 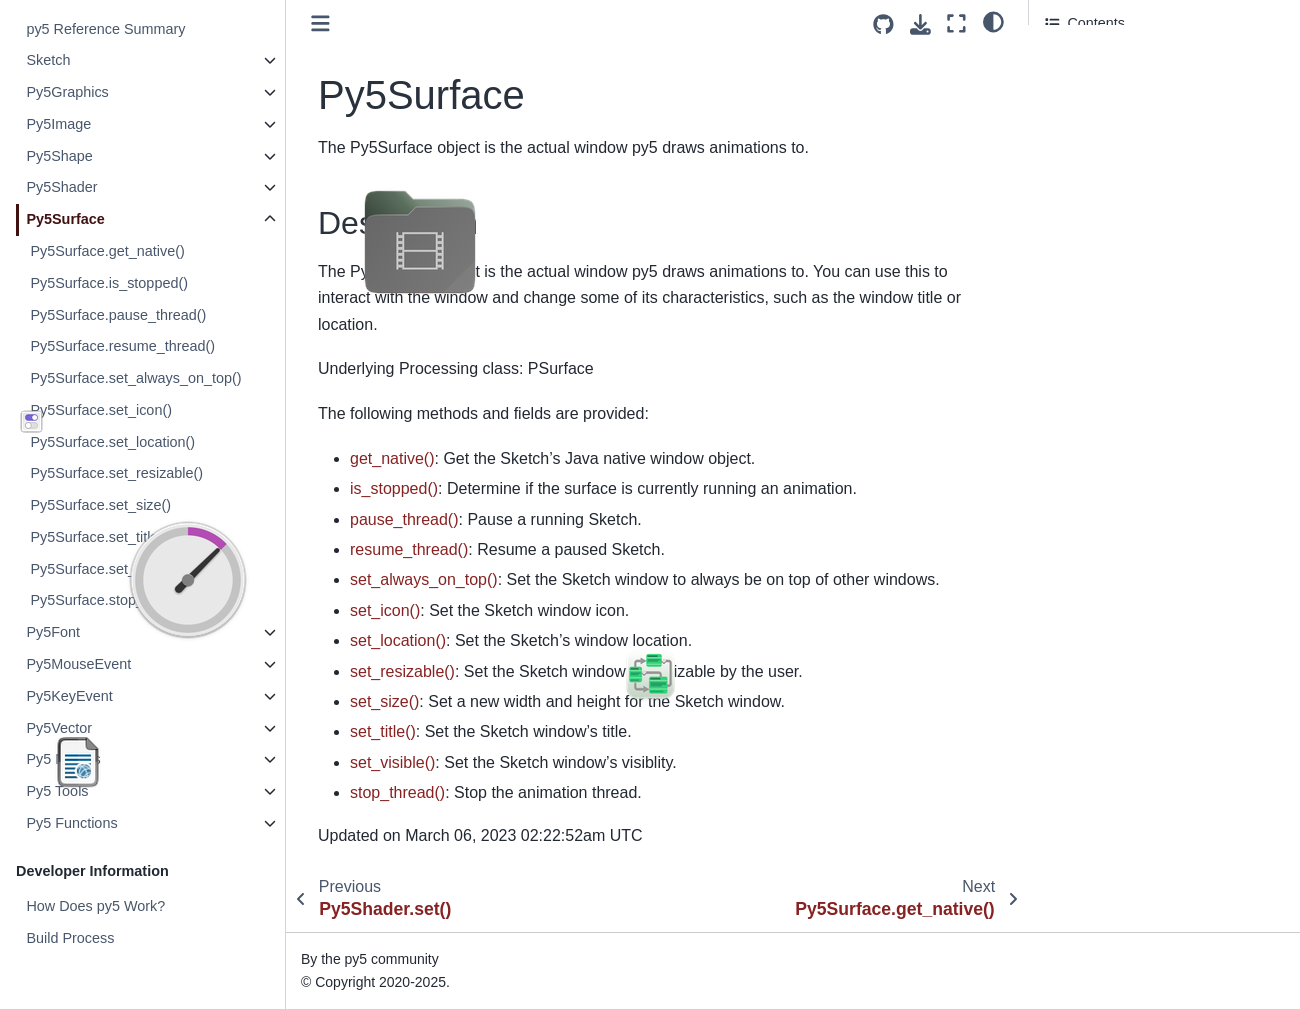 What do you see at coordinates (650, 674) in the screenshot?
I see `open gaphor modeling application` at bounding box center [650, 674].